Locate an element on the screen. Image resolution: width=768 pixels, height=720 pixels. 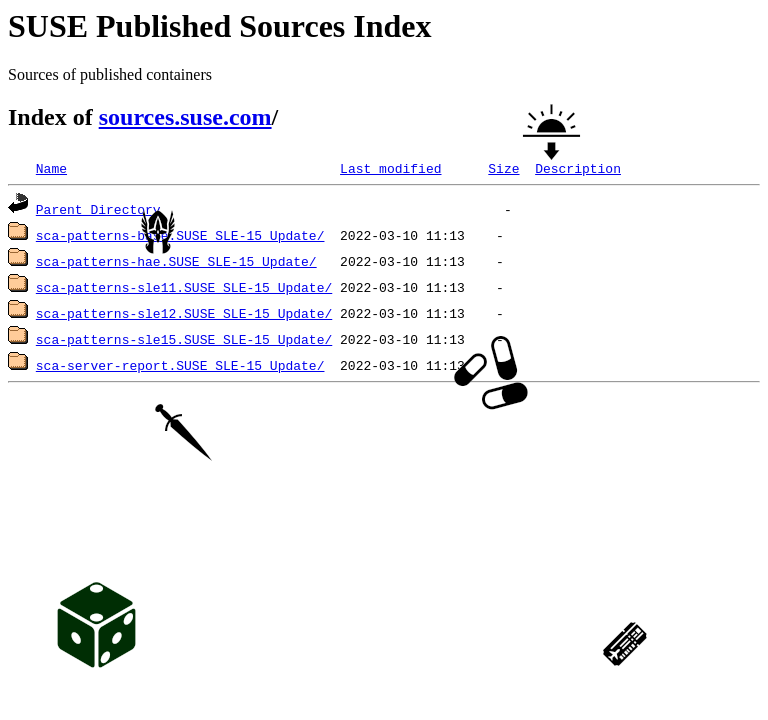
indicates sunset or evening time period is located at coordinates (551, 132).